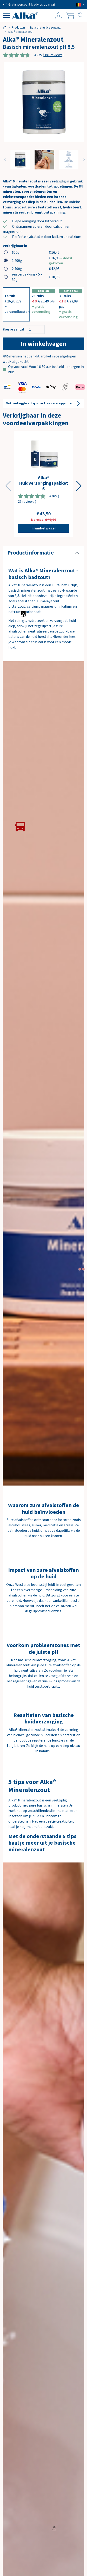  Describe the element at coordinates (23, 614) in the screenshot. I see `view commit history for a repository` at that location.